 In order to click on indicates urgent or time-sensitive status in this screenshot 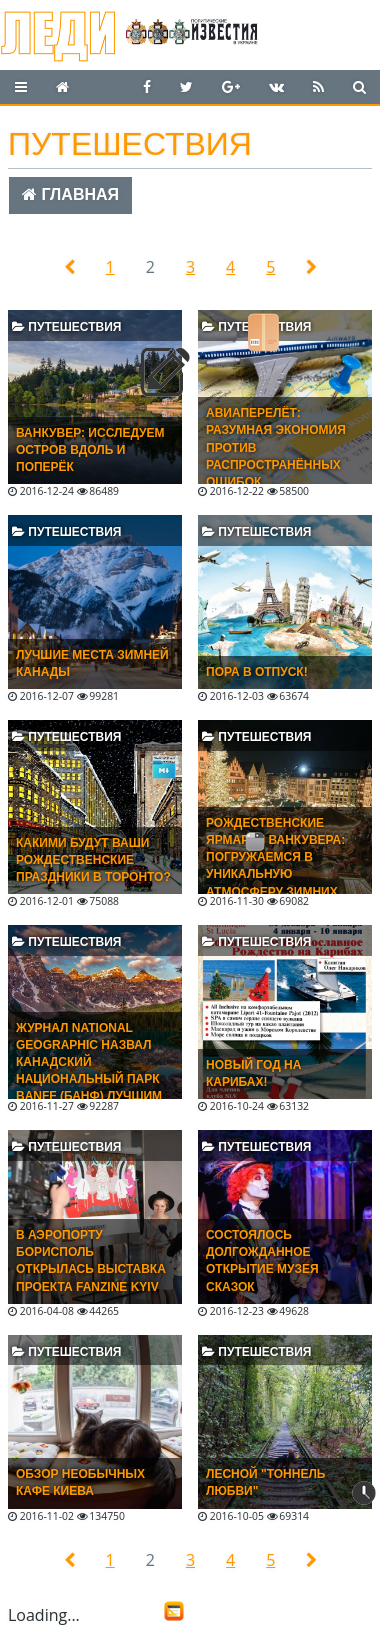, I will do `click(364, 1493)`.